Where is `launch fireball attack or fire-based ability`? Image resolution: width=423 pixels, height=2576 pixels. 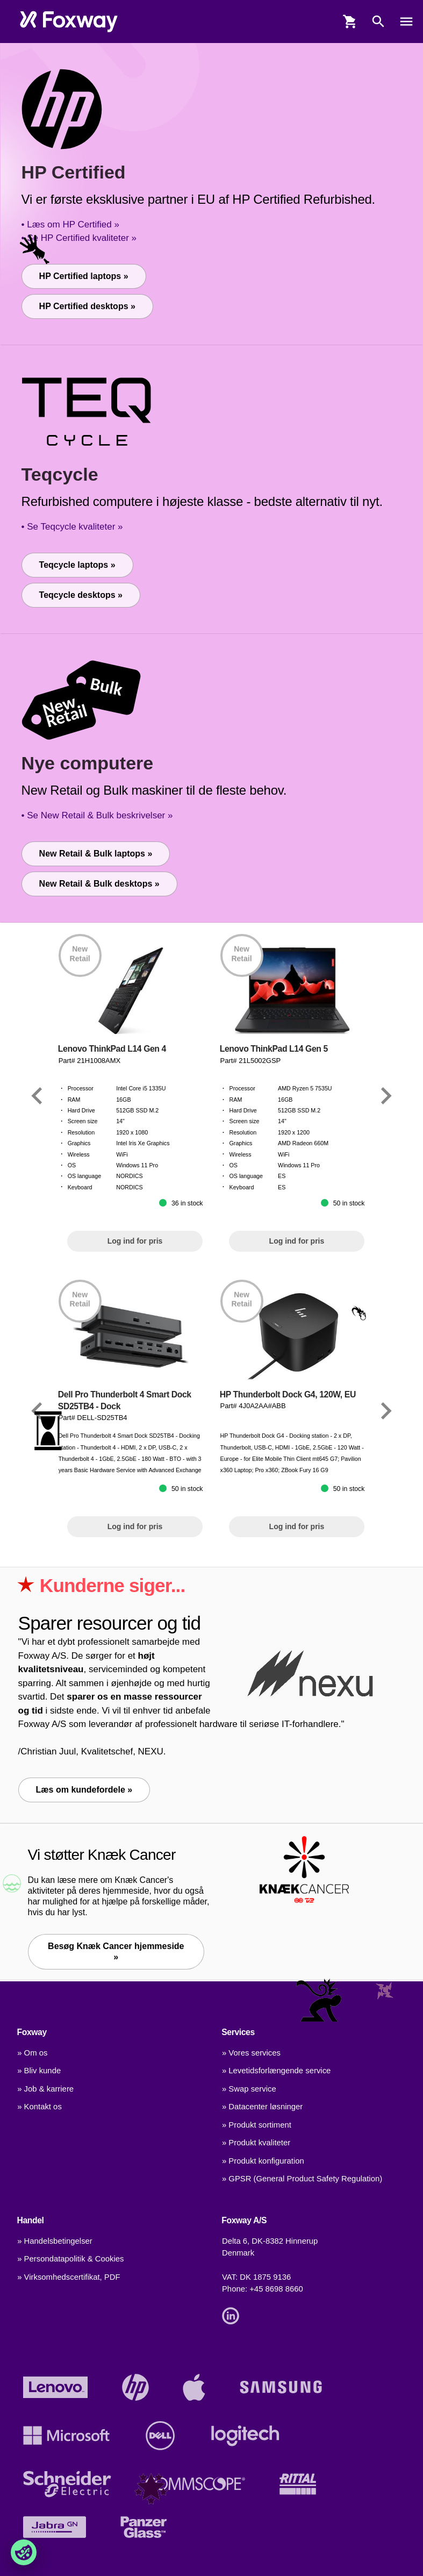 launch fireball attack or fire-based ability is located at coordinates (359, 1313).